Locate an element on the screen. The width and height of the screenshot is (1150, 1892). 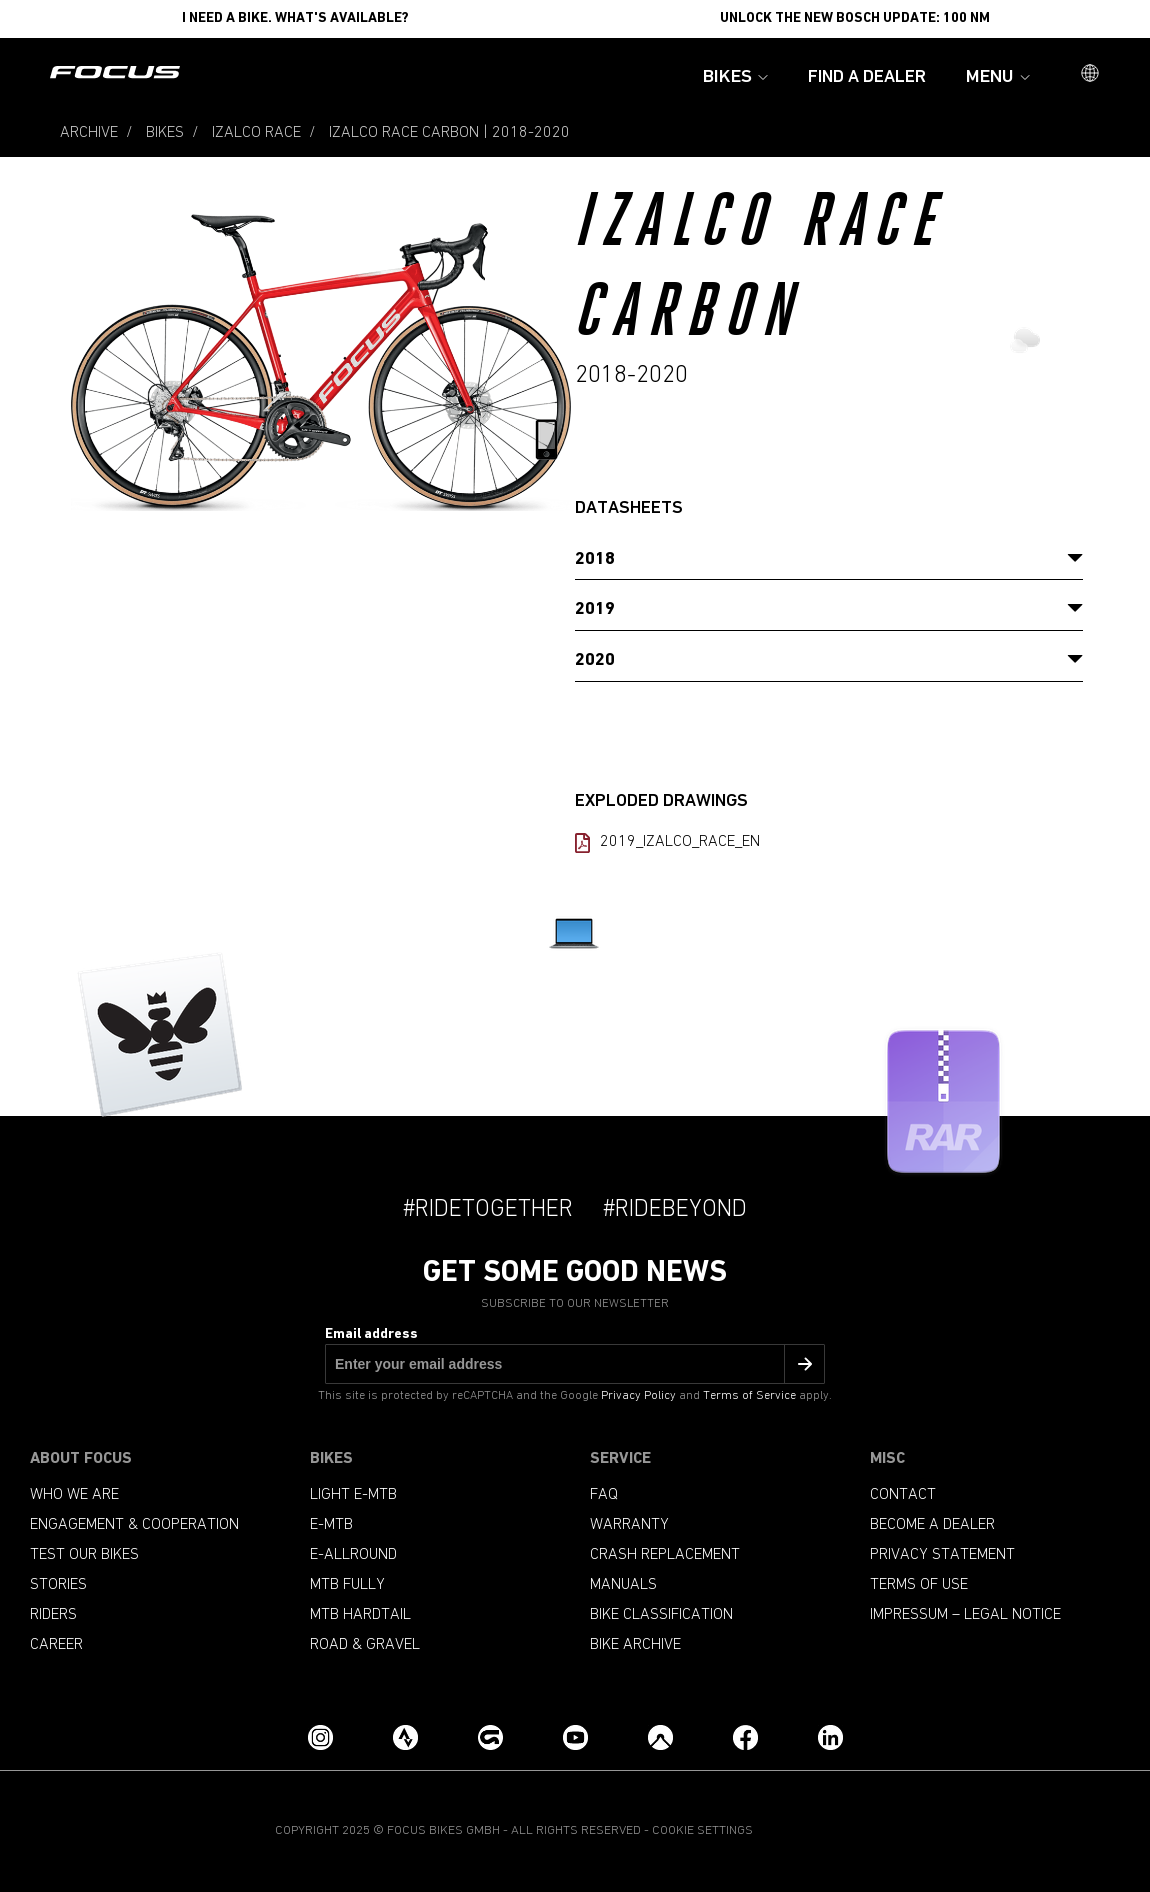
represents this macbook device in system settings is located at coordinates (574, 929).